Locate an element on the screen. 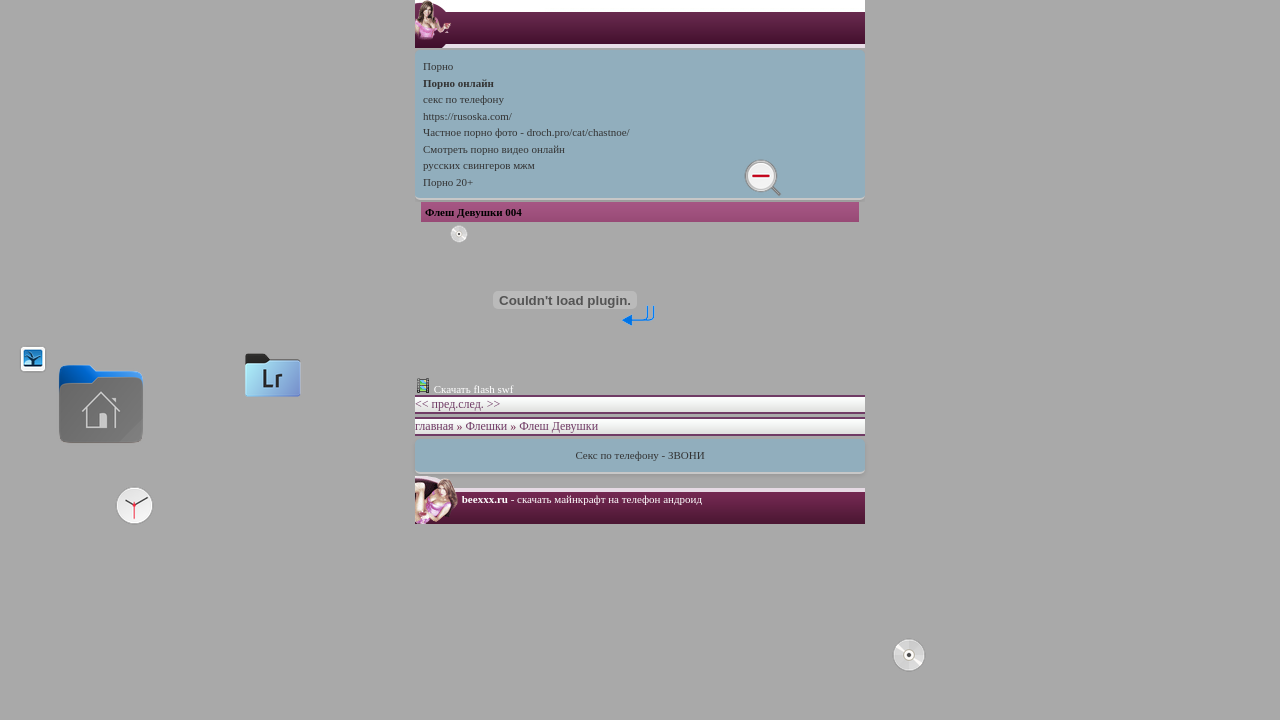 The height and width of the screenshot is (720, 1280). indicates optical disc drive or CD/DVD media is located at coordinates (459, 234).